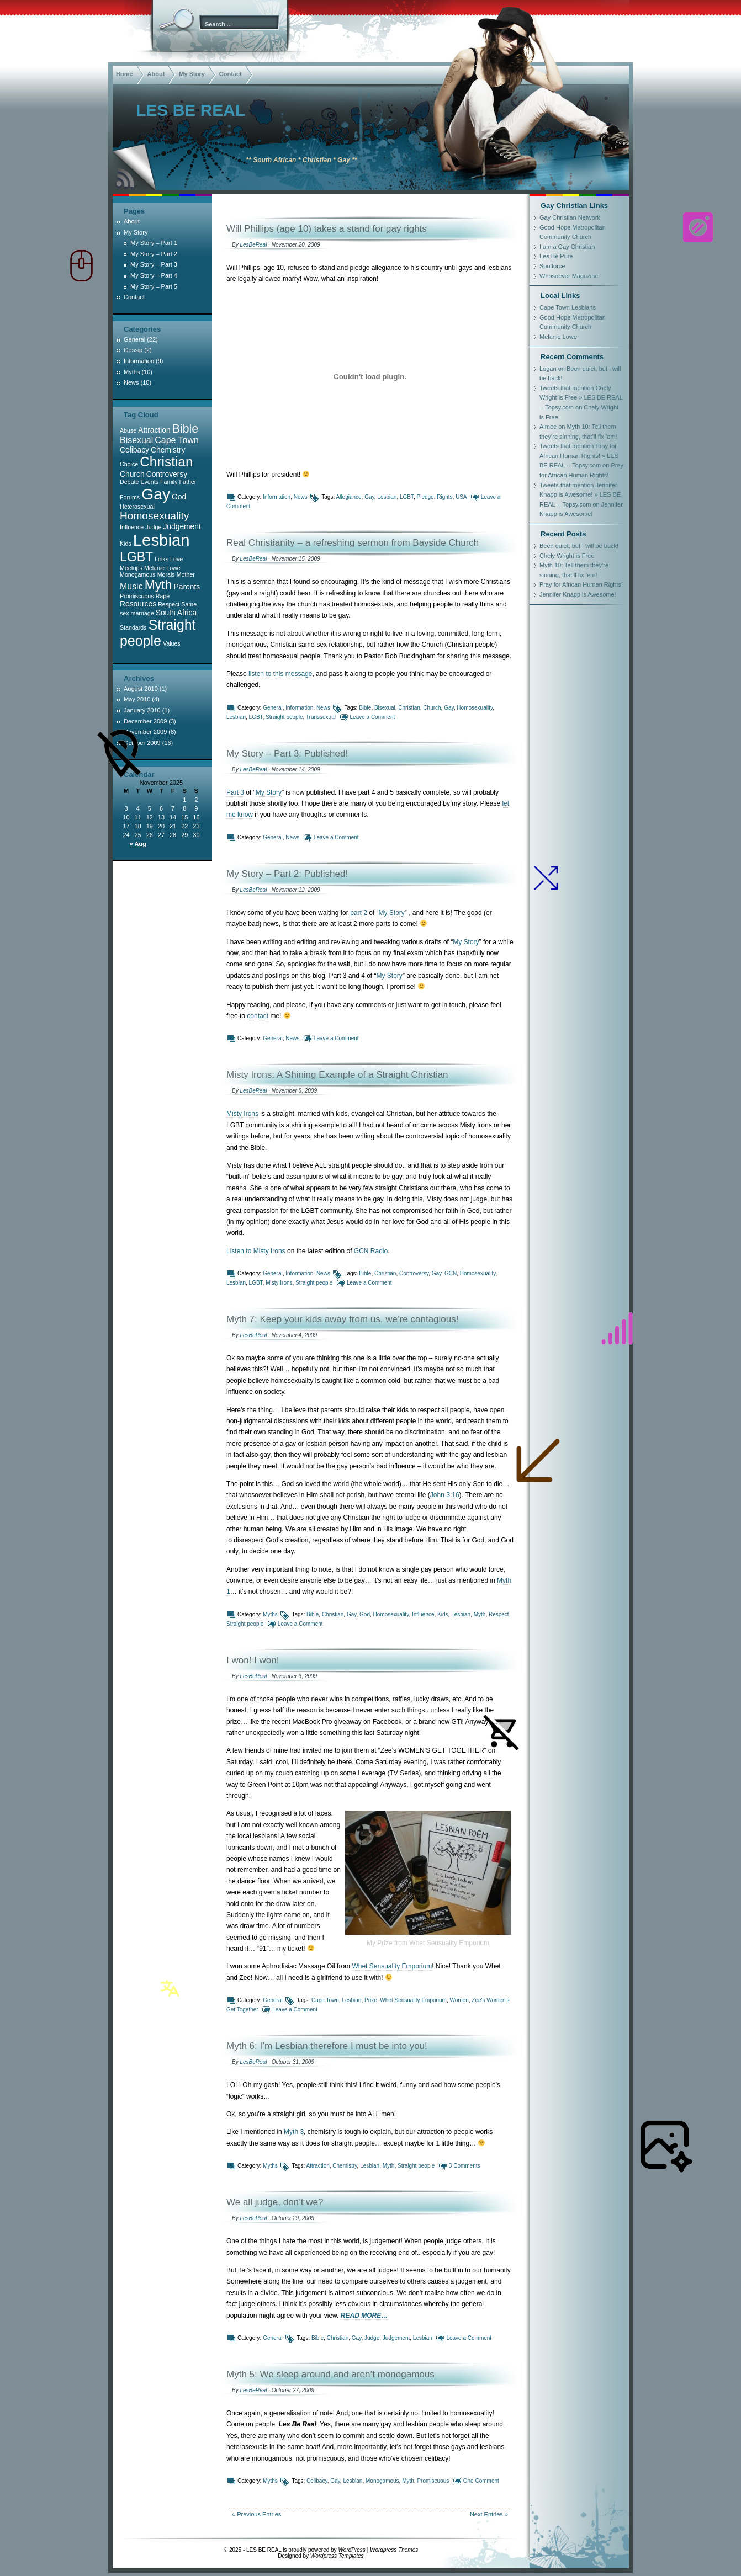  Describe the element at coordinates (618, 1330) in the screenshot. I see `indicates full cellular signal strength` at that location.